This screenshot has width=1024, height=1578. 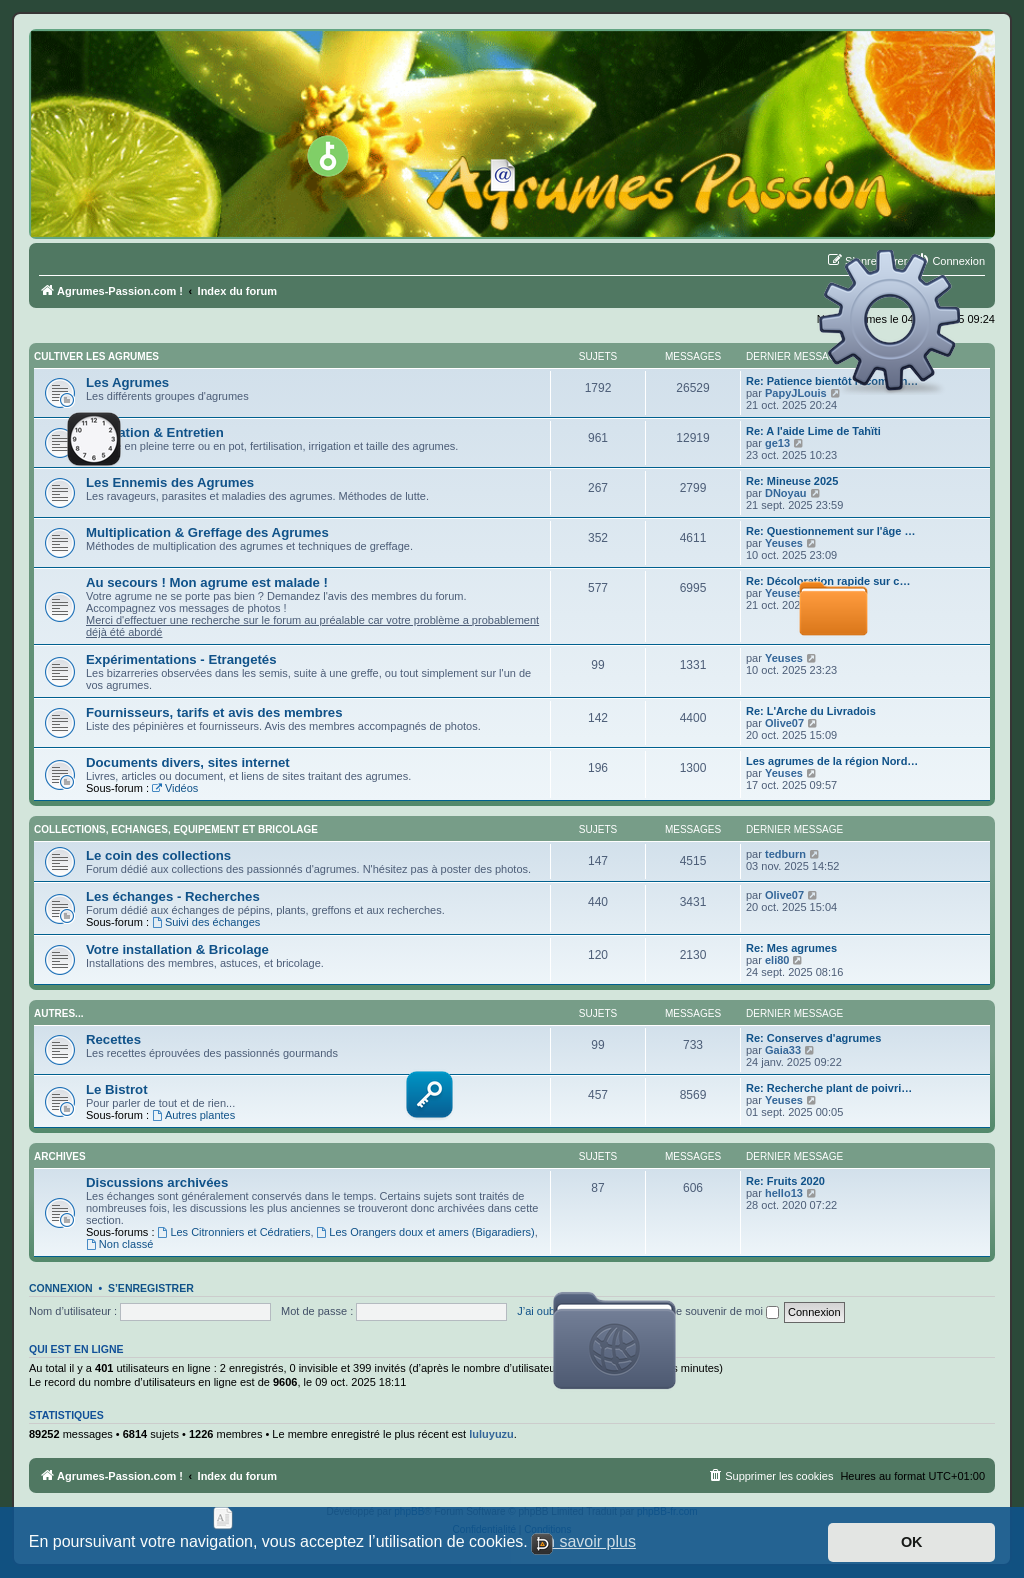 What do you see at coordinates (833, 608) in the screenshot?
I see `open folder to view contents` at bounding box center [833, 608].